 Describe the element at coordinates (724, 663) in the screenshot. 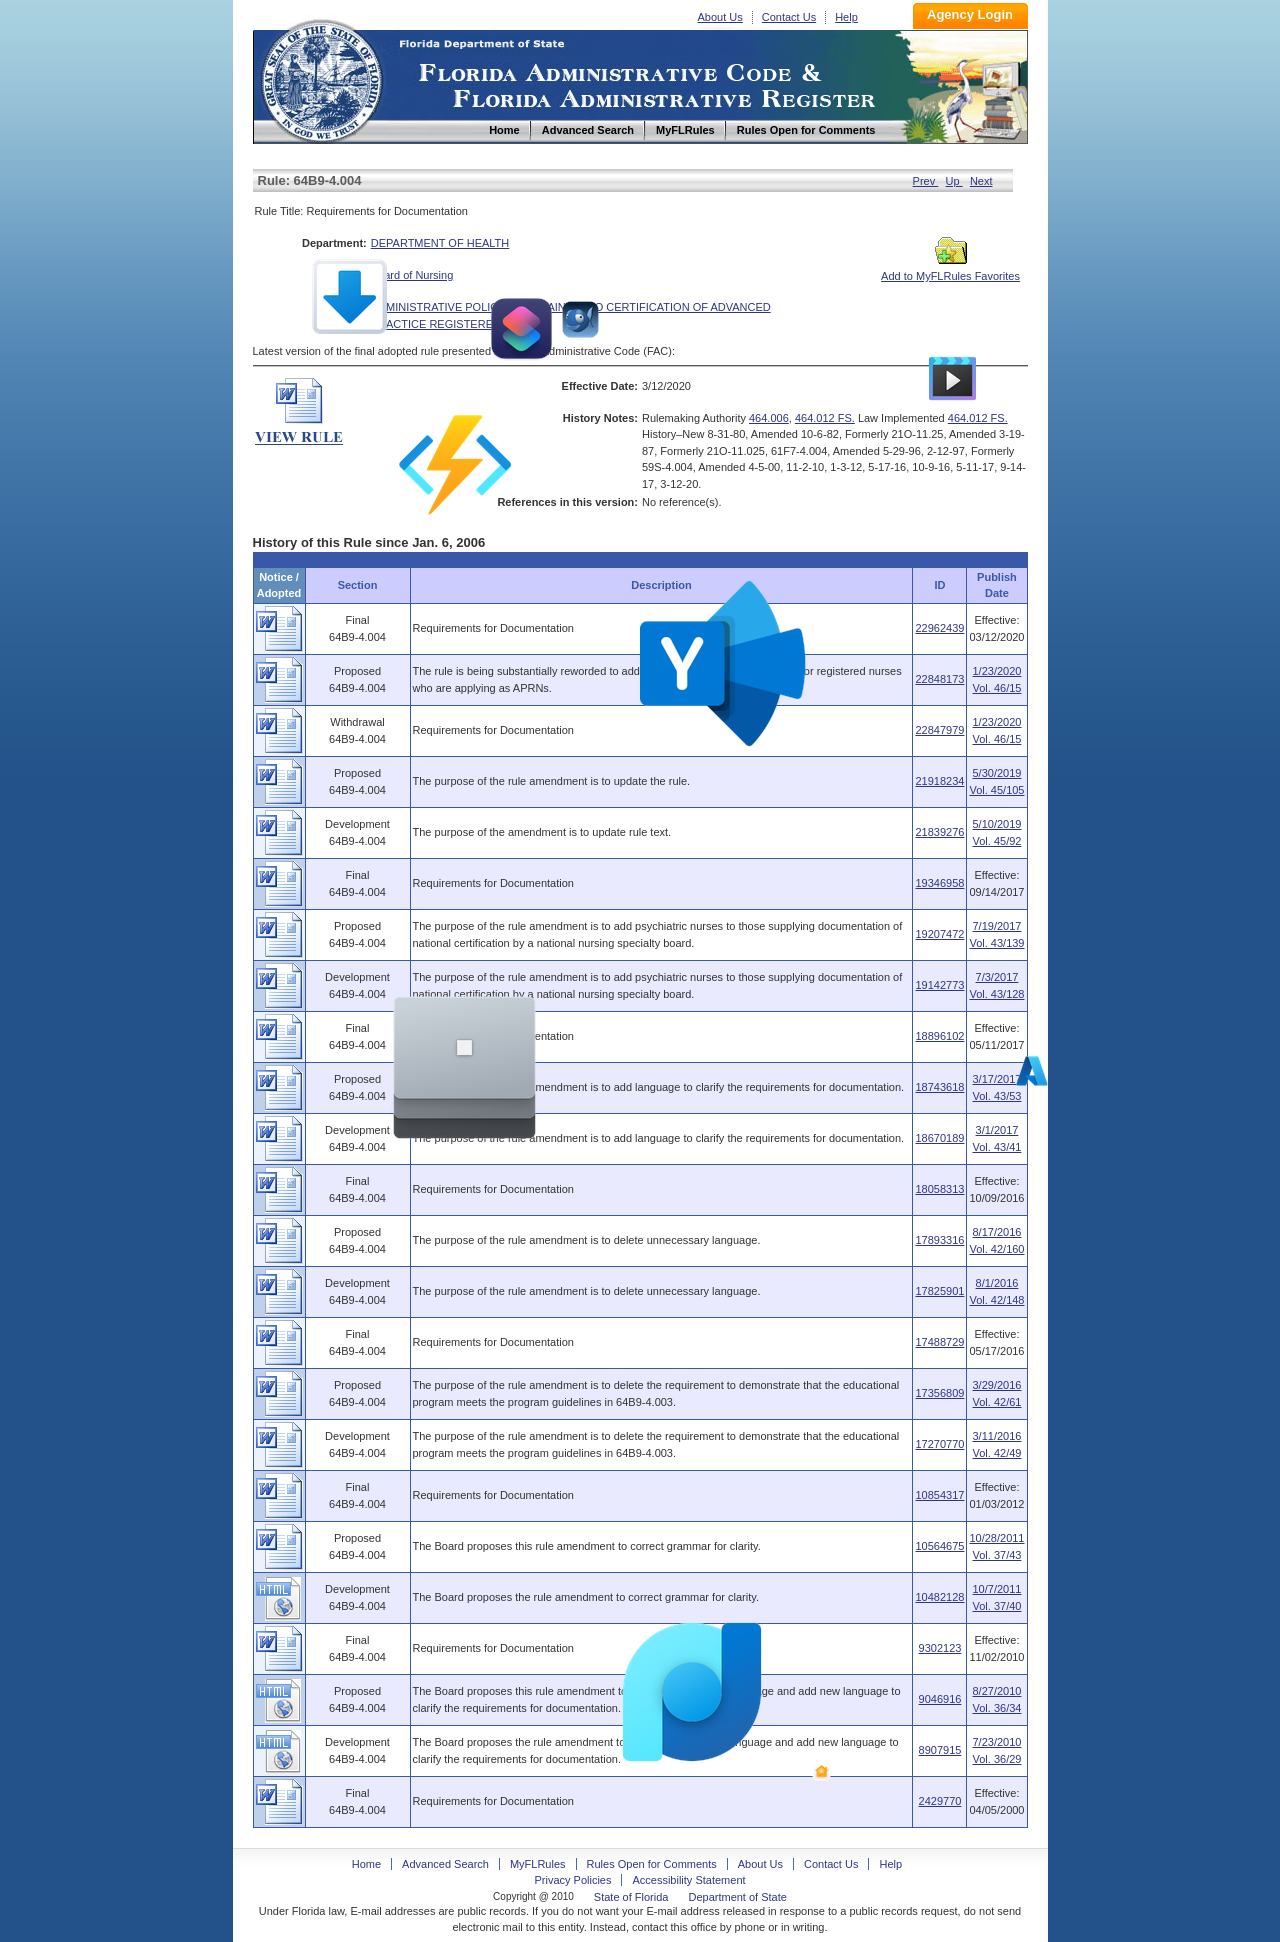

I see `open yammer enterprise social network` at that location.